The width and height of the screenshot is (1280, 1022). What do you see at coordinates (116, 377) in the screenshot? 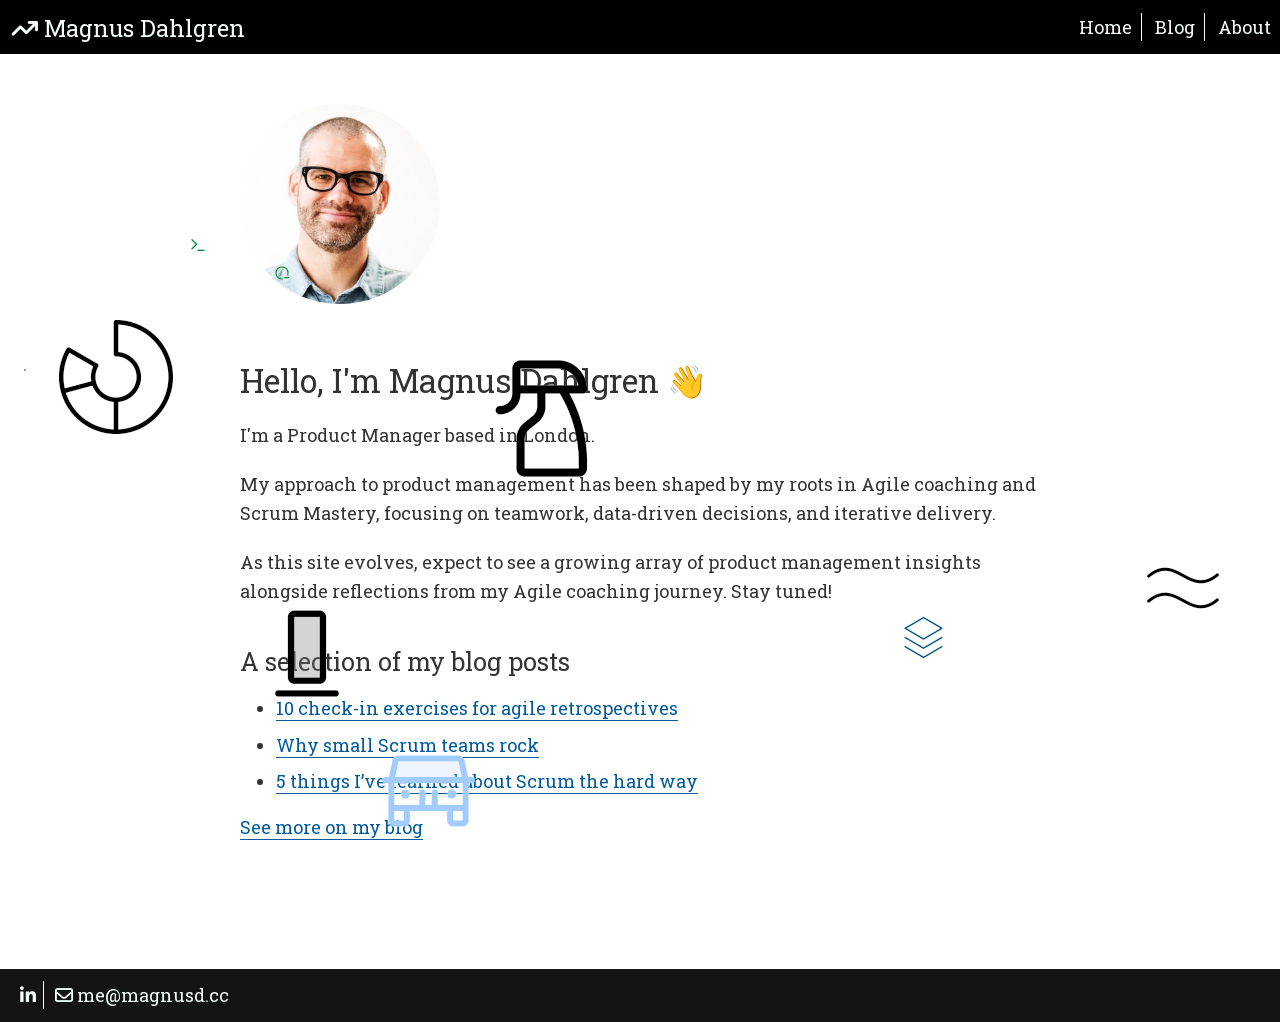
I see `view analytics or statistics breakdown` at bounding box center [116, 377].